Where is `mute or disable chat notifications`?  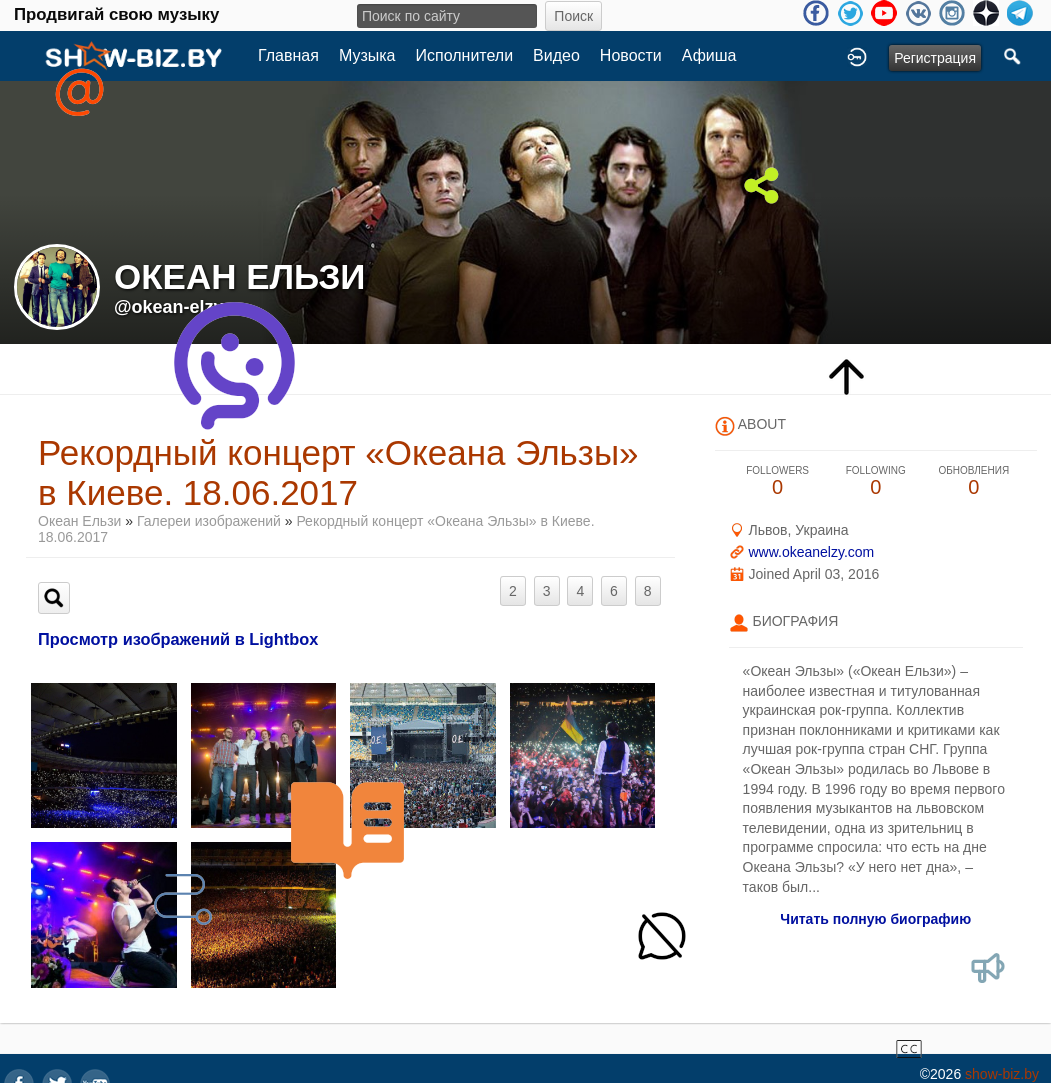 mute or disable chat notifications is located at coordinates (662, 936).